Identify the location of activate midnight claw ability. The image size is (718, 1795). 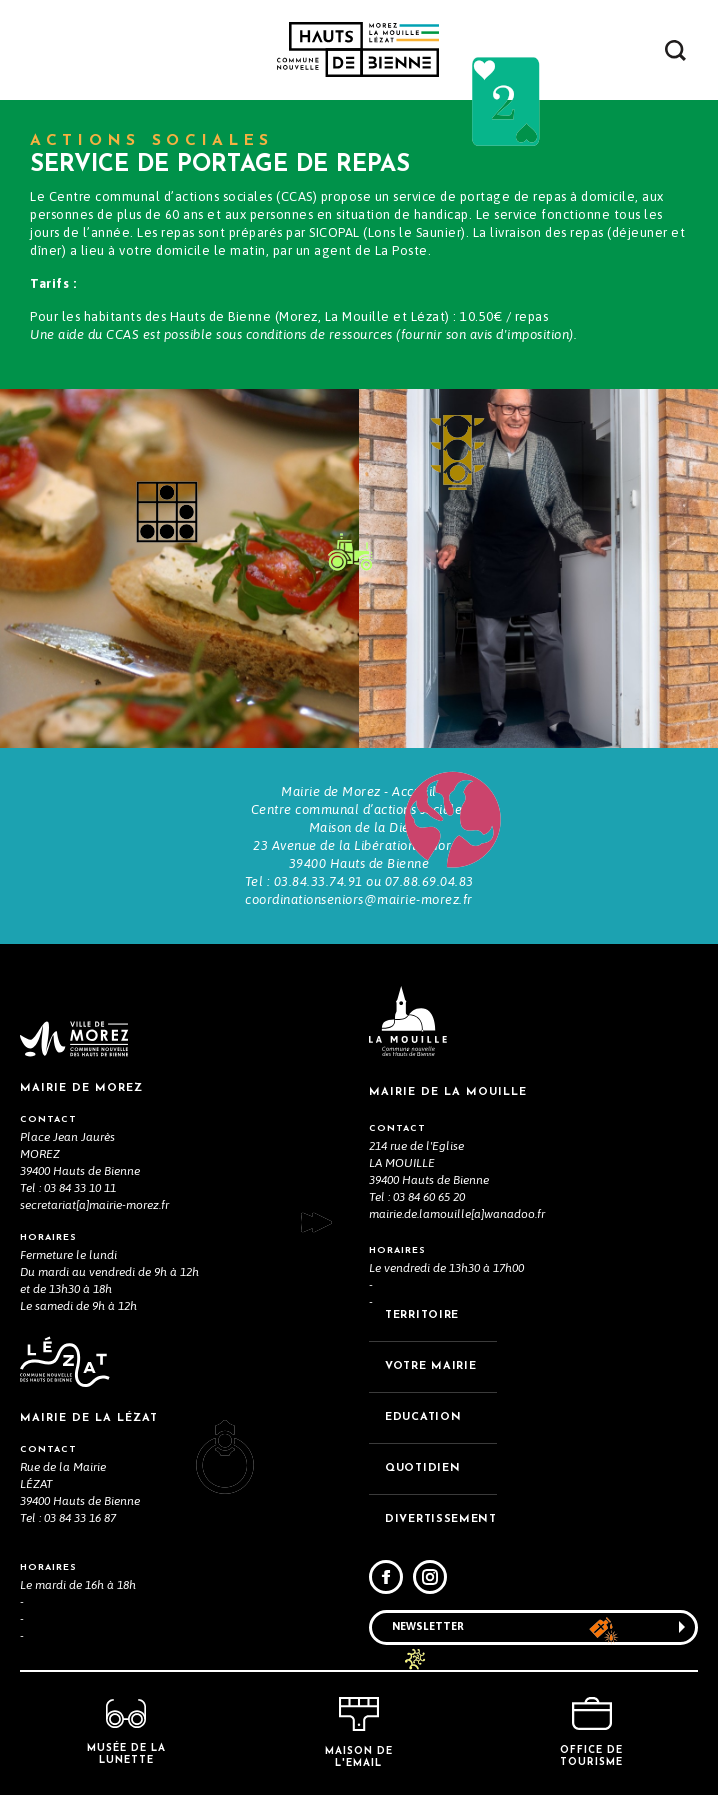
(453, 820).